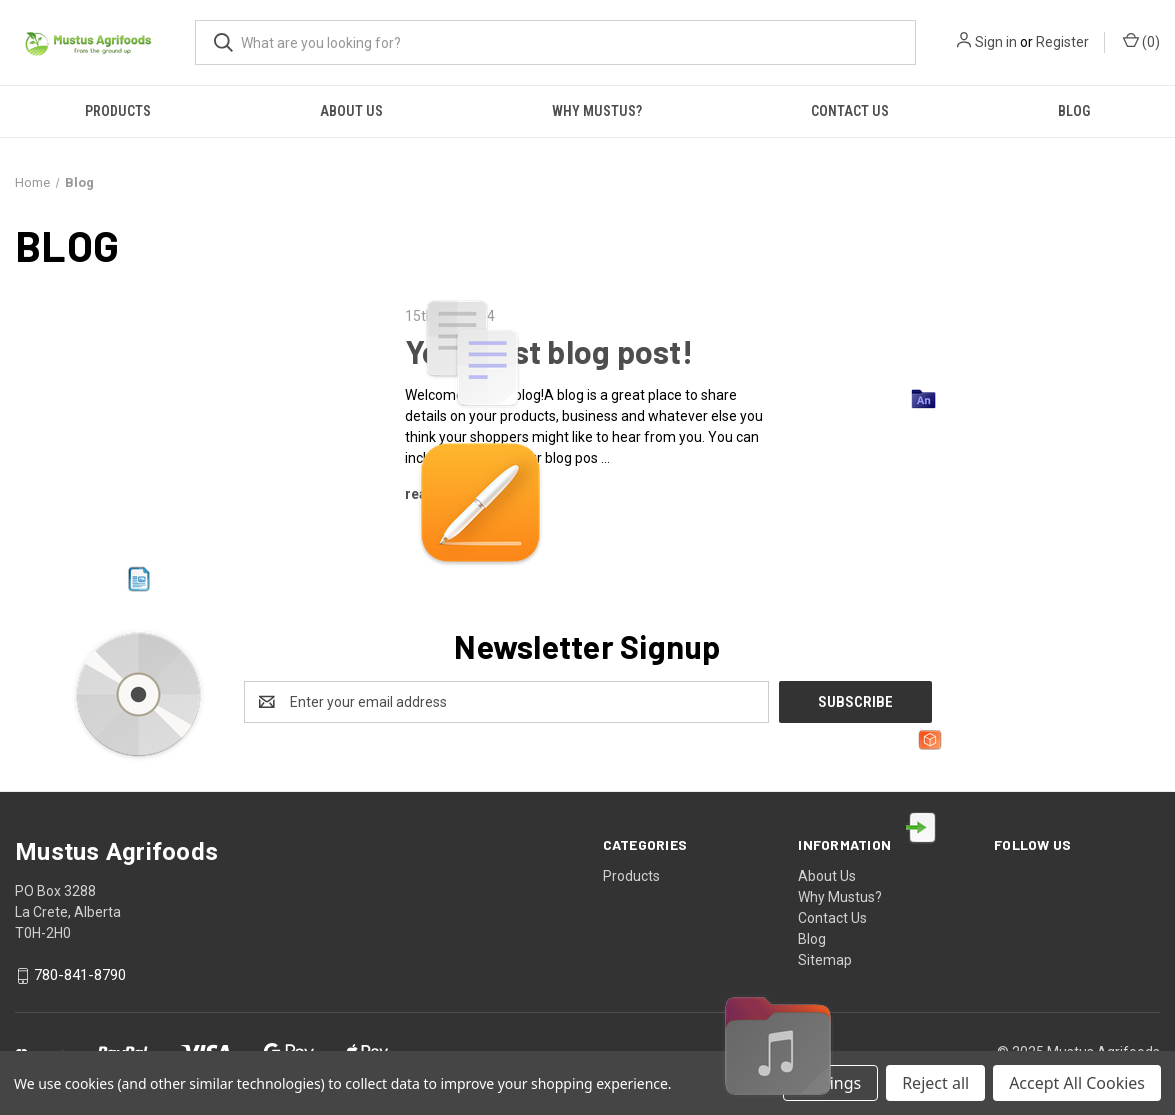 The width and height of the screenshot is (1175, 1115). What do you see at coordinates (923, 399) in the screenshot?
I see `open adobe animate project files folder` at bounding box center [923, 399].